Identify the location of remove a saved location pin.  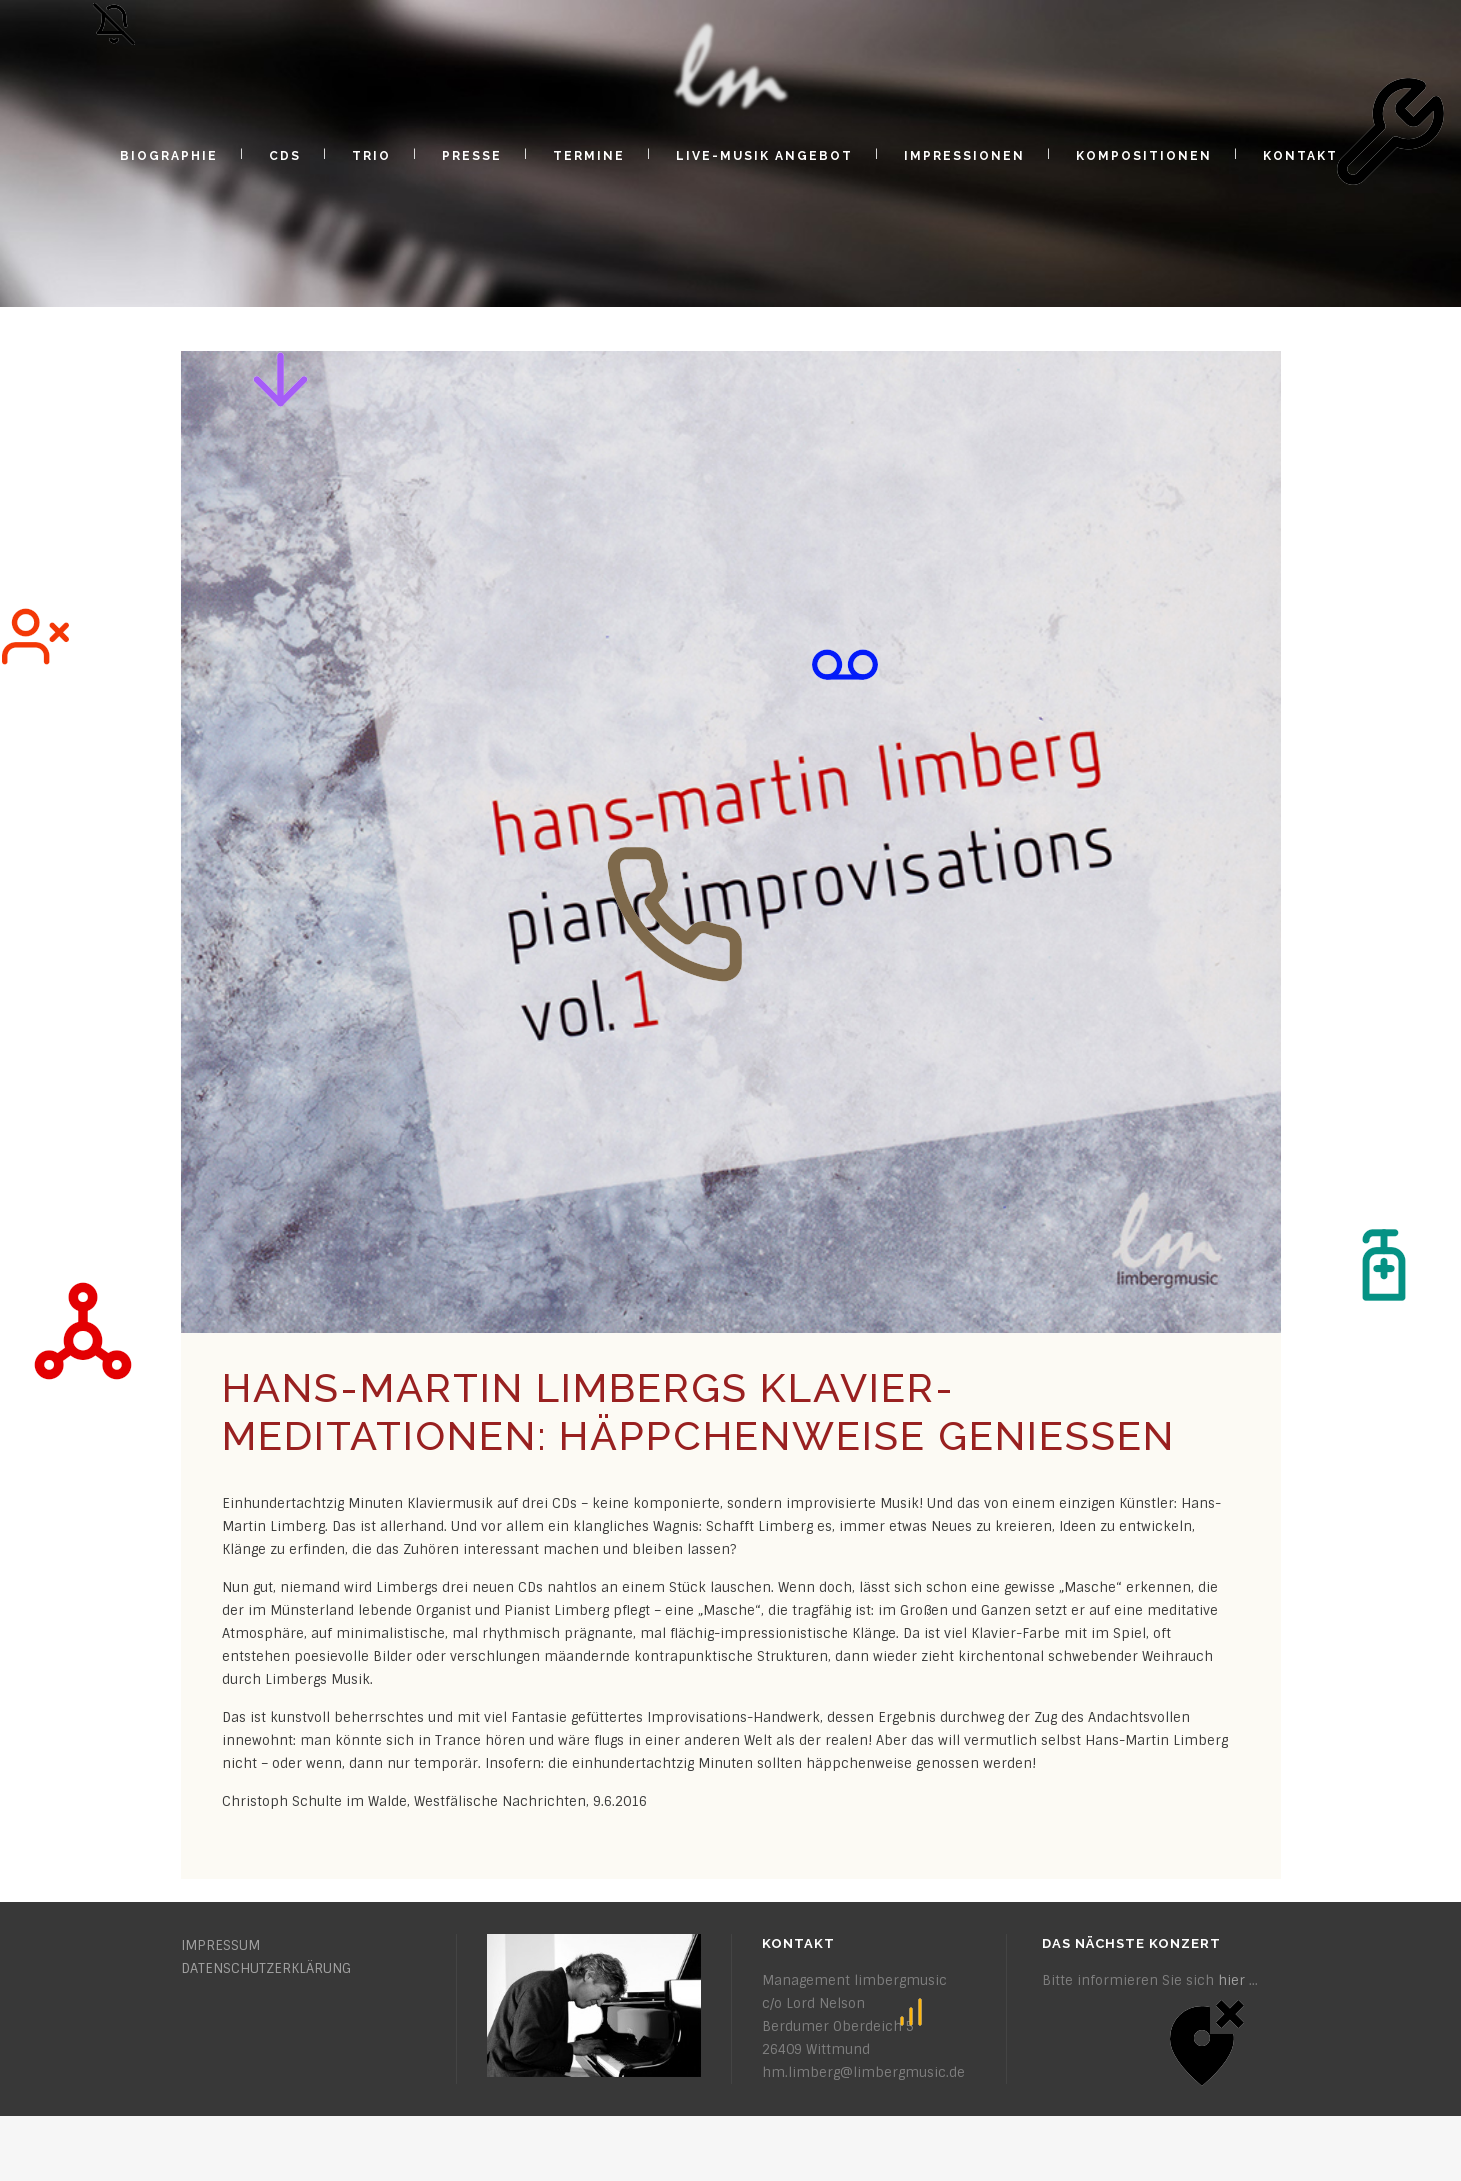
(1202, 2042).